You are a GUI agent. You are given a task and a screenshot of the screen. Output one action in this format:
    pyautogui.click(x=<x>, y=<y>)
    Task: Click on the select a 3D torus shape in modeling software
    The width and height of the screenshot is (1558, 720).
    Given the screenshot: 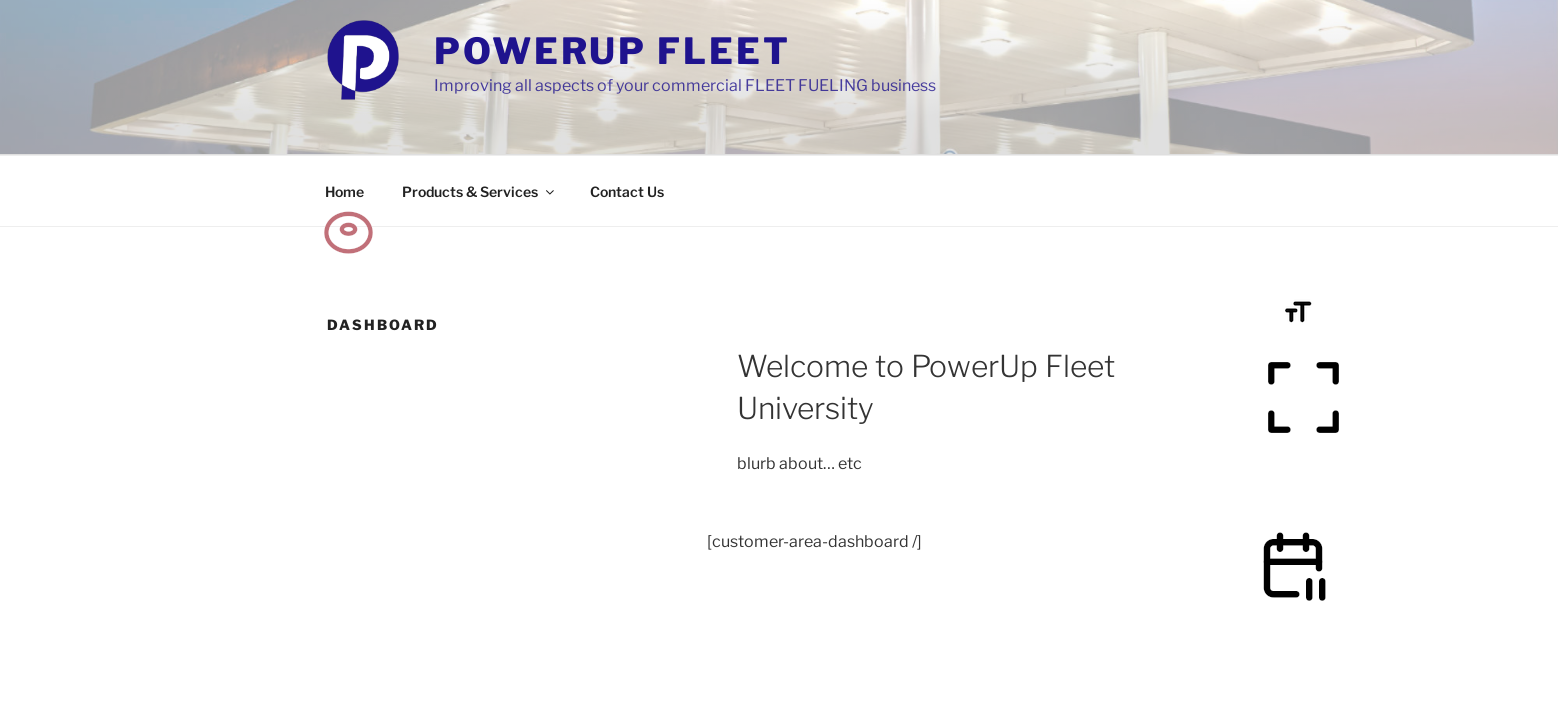 What is the action you would take?
    pyautogui.click(x=348, y=231)
    